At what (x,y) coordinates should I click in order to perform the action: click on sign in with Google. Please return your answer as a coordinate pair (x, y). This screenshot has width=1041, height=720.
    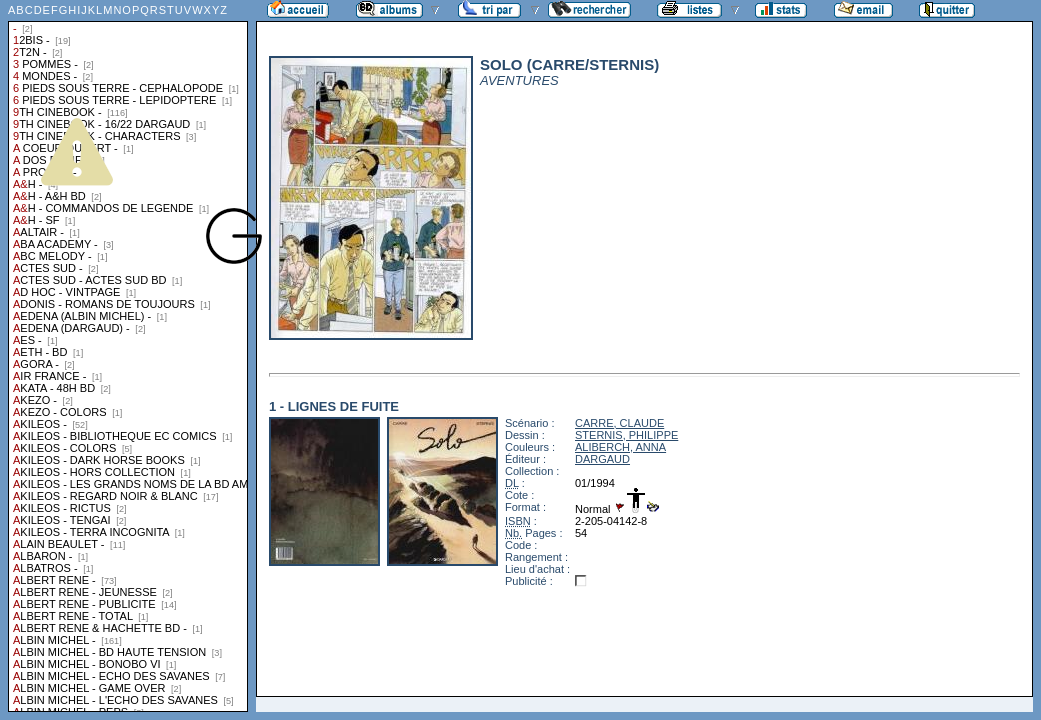
    Looking at the image, I should click on (234, 236).